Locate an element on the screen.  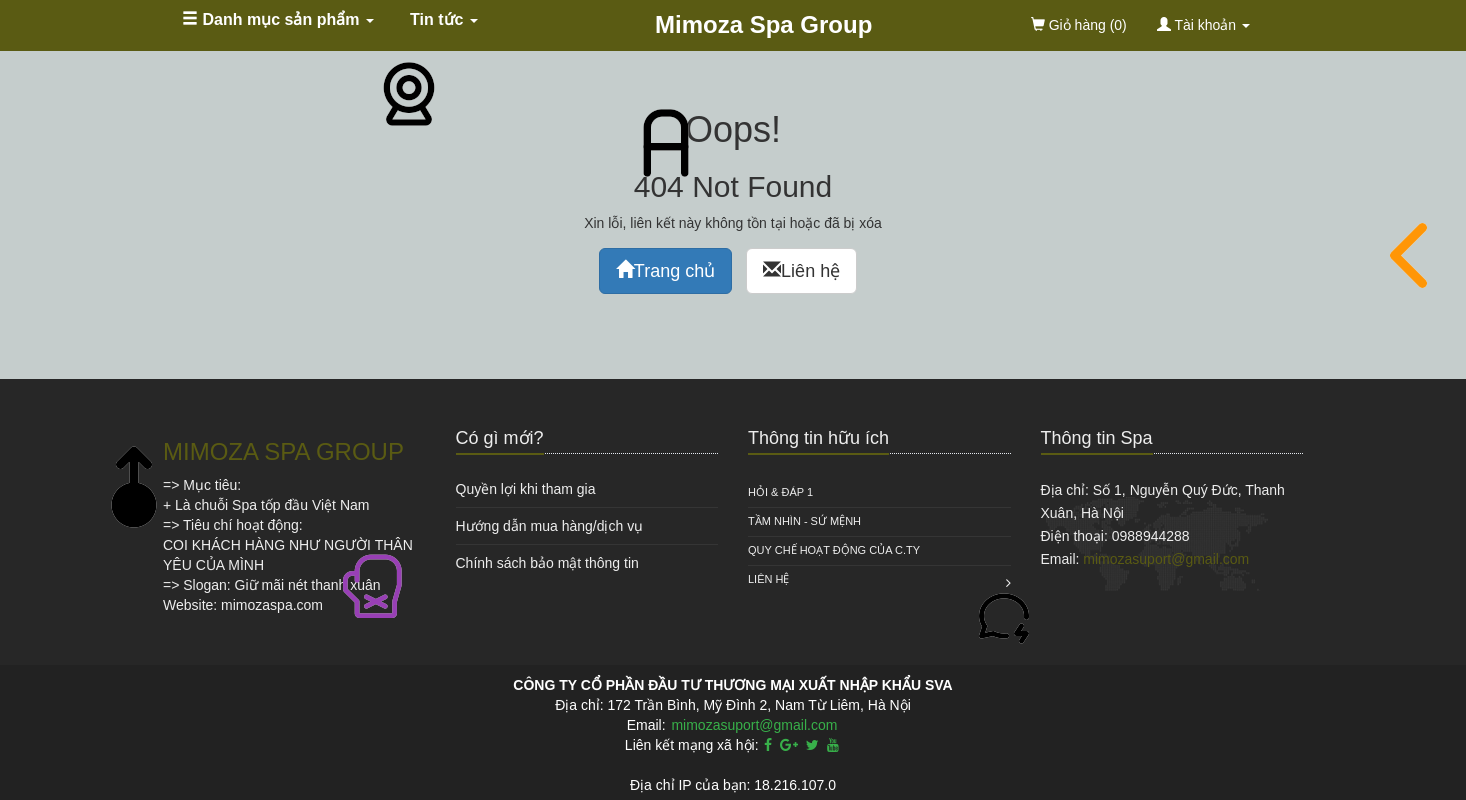
access boxing or martial arts content is located at coordinates (373, 587).